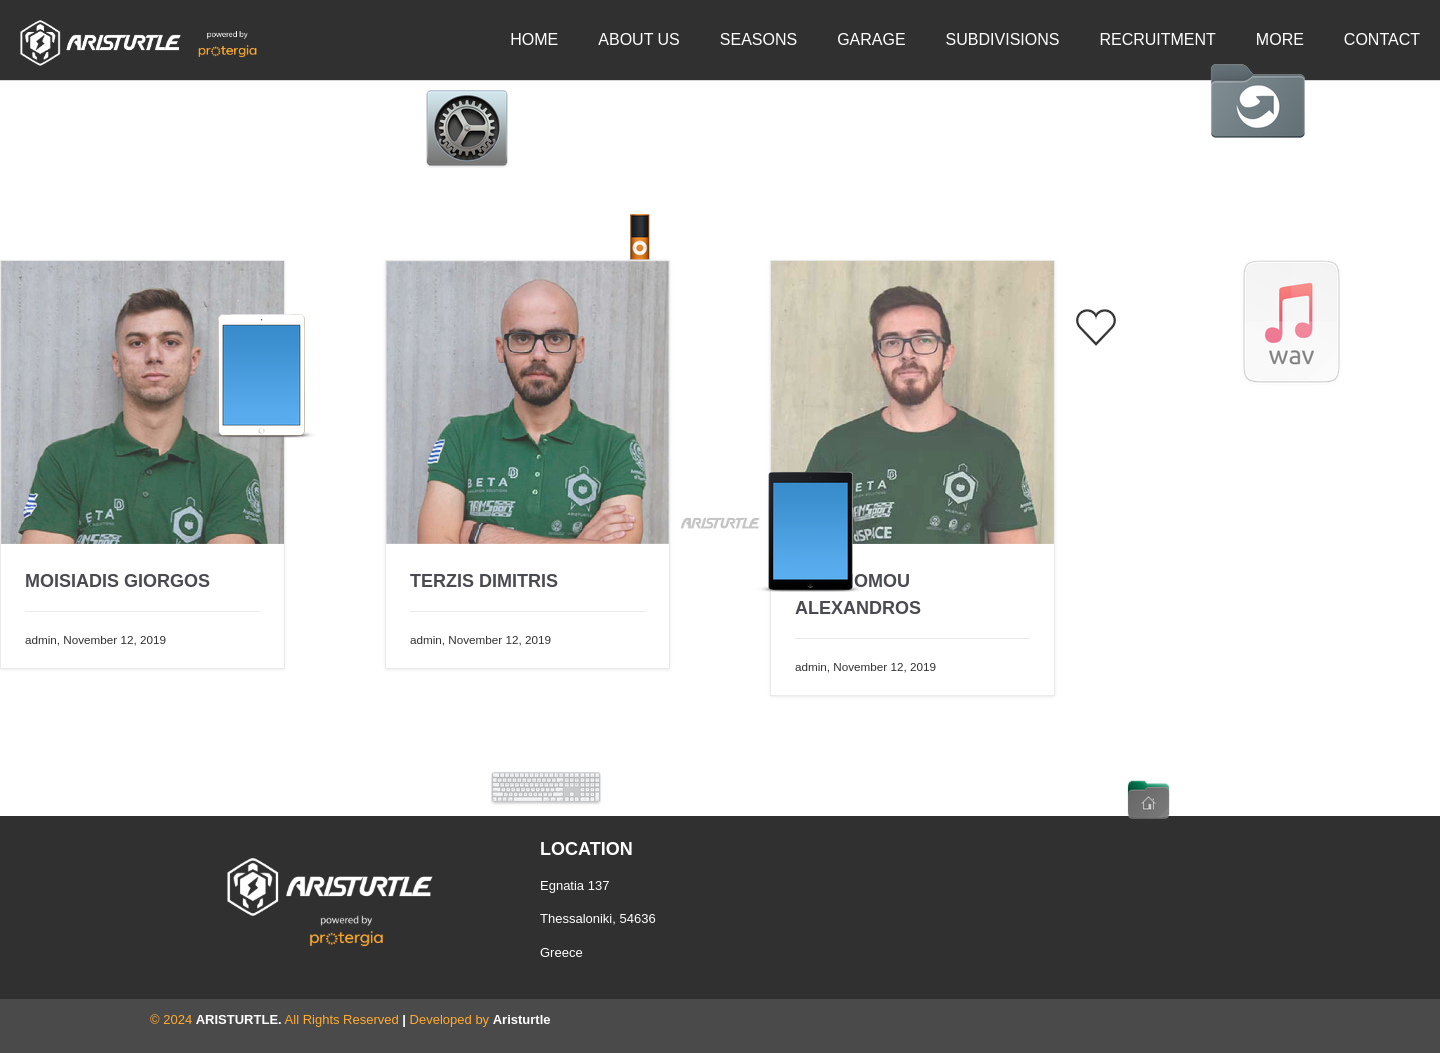  What do you see at coordinates (639, 237) in the screenshot?
I see `sync music to ipod nano device` at bounding box center [639, 237].